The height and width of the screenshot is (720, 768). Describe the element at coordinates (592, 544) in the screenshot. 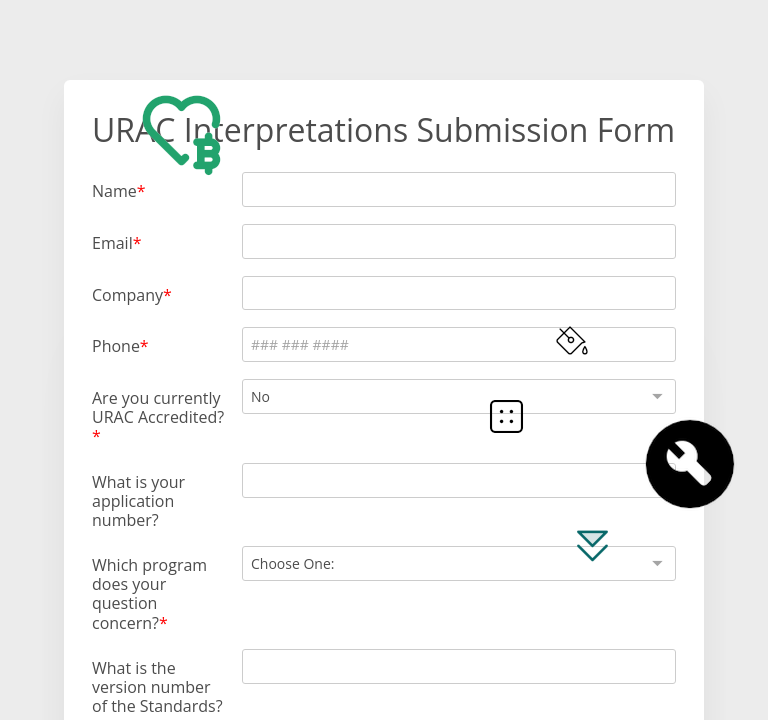

I see `expand content or show more items below` at that location.